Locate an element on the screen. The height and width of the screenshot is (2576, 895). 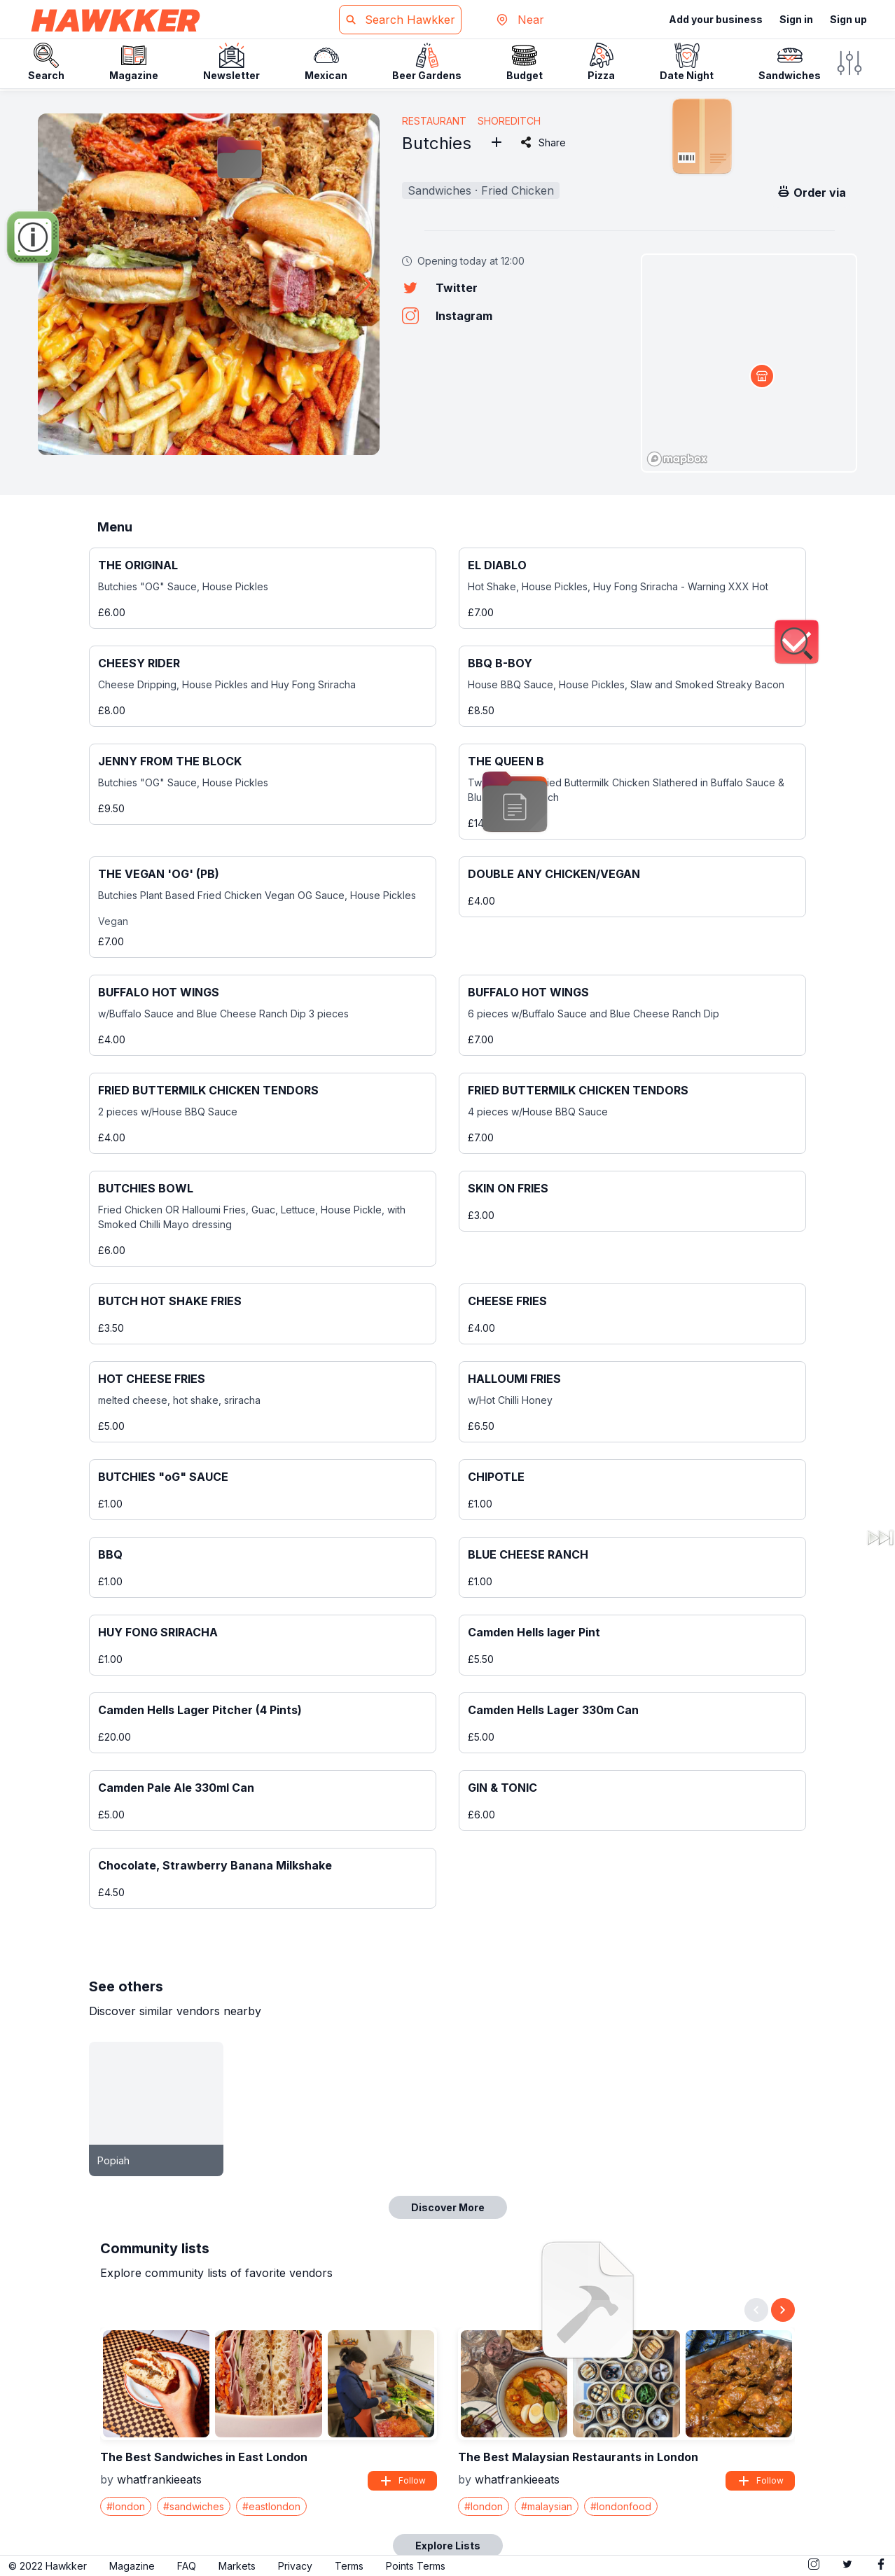
open system configuration tool is located at coordinates (796, 641).